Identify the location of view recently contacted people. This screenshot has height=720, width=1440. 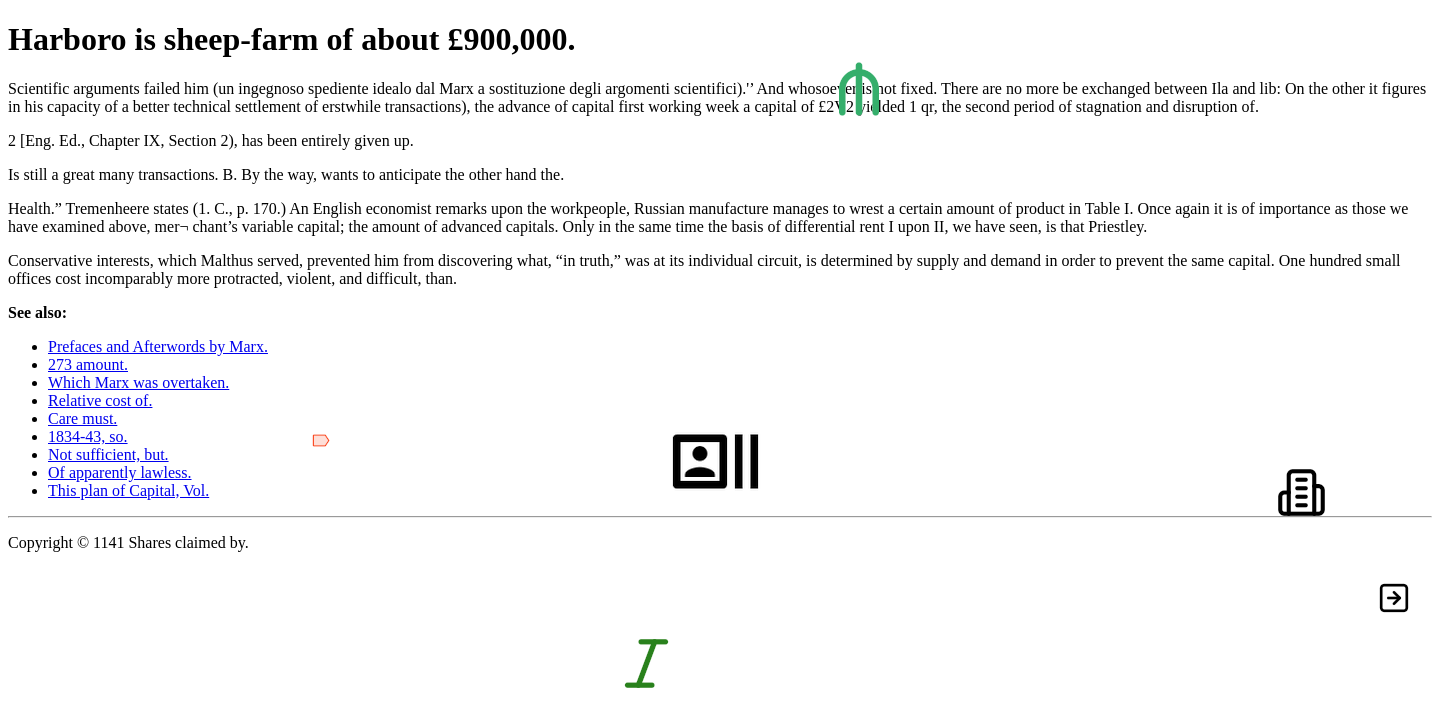
(715, 461).